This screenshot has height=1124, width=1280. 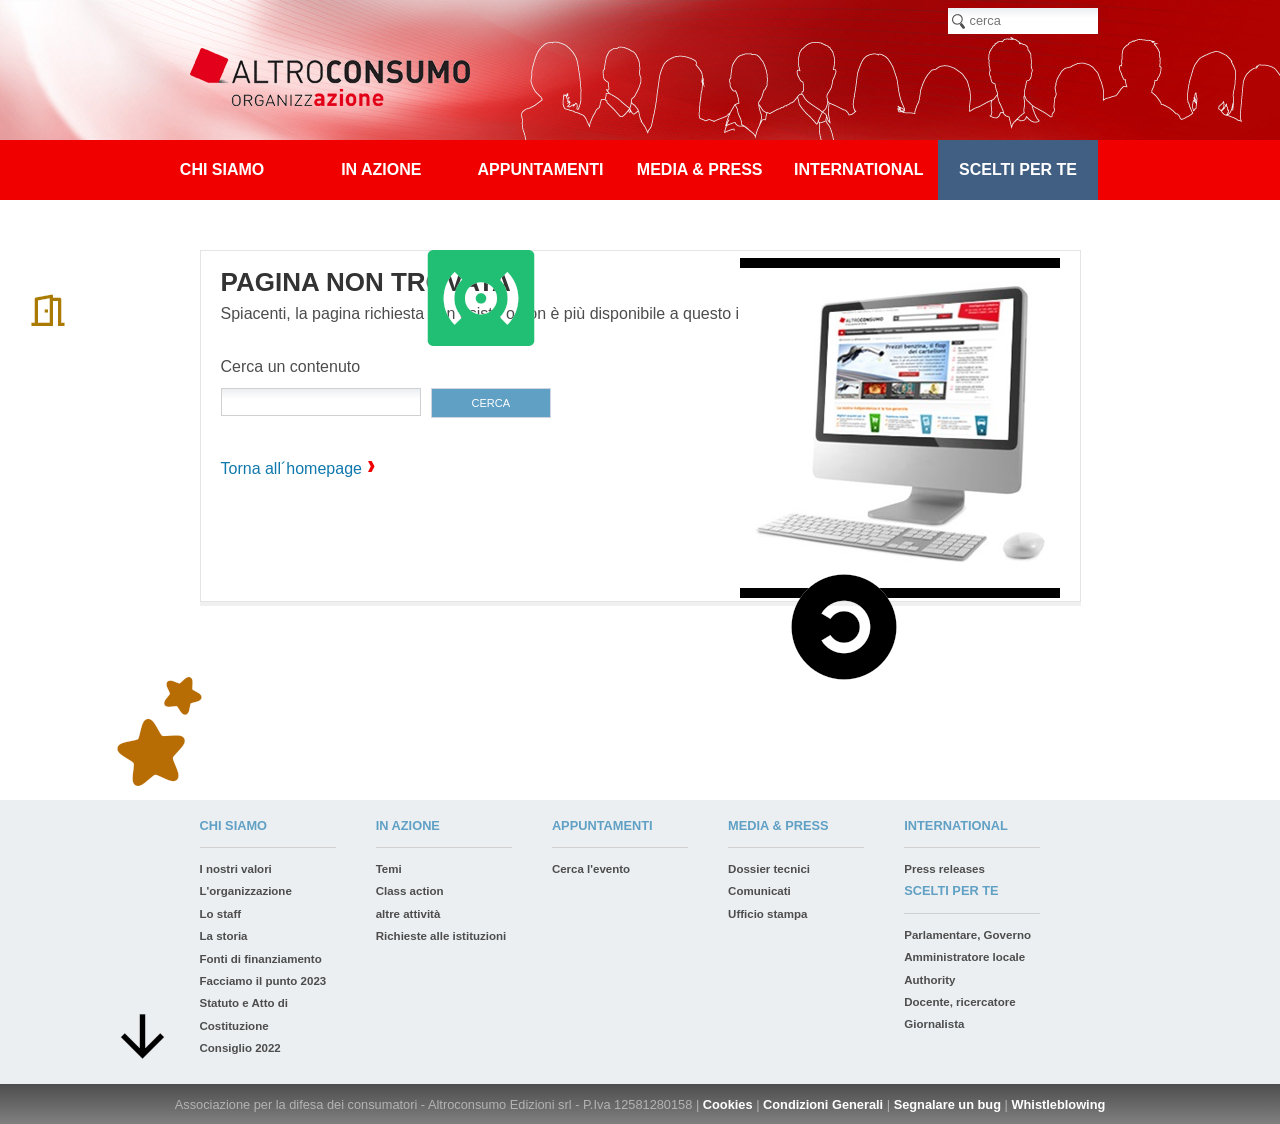 What do you see at coordinates (481, 298) in the screenshot?
I see `enable surround sound audio` at bounding box center [481, 298].